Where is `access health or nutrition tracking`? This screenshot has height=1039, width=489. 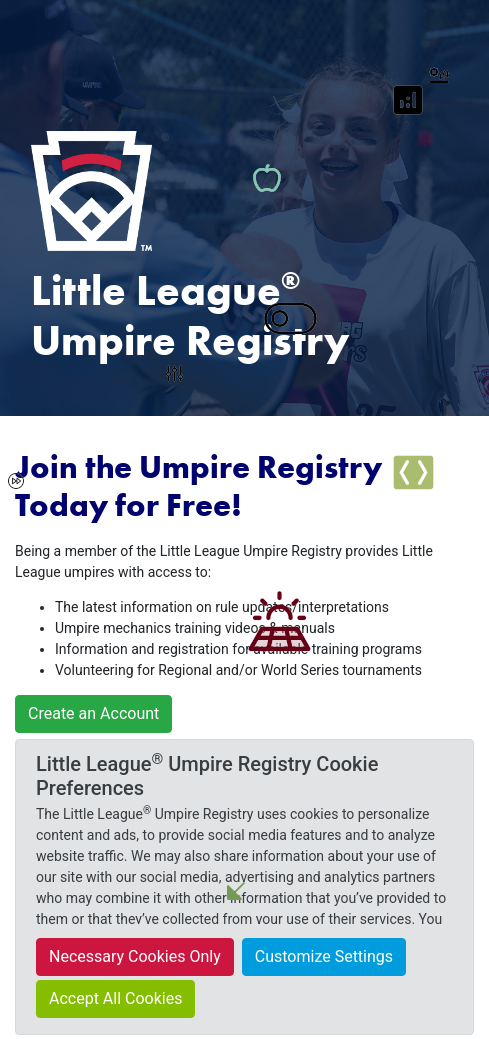 access health or nutrition tracking is located at coordinates (267, 178).